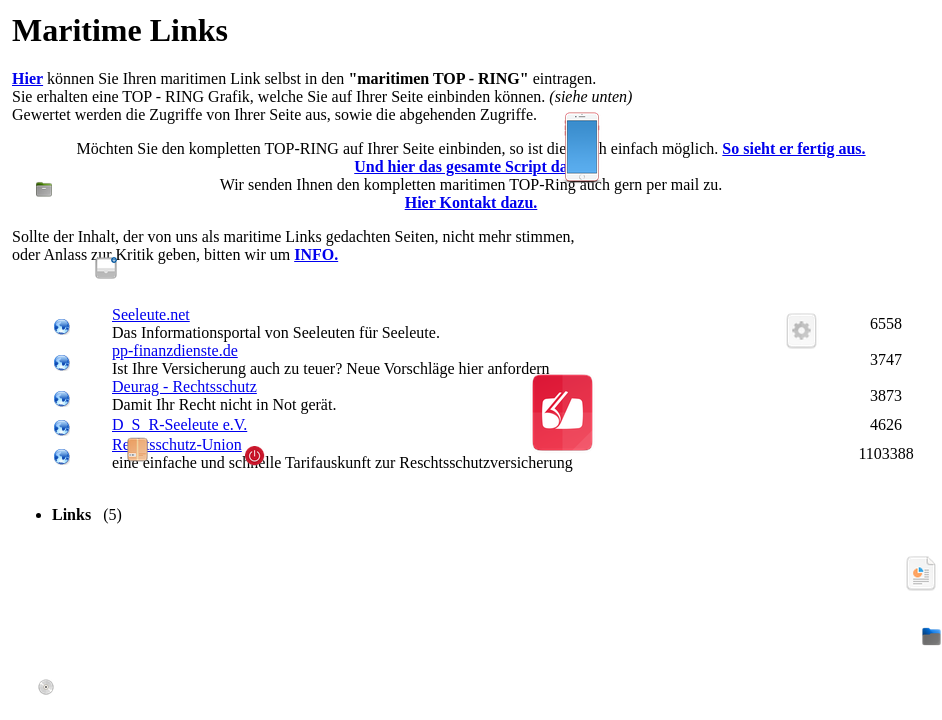  I want to click on iPhone 7 device icon for system identification, so click(582, 148).